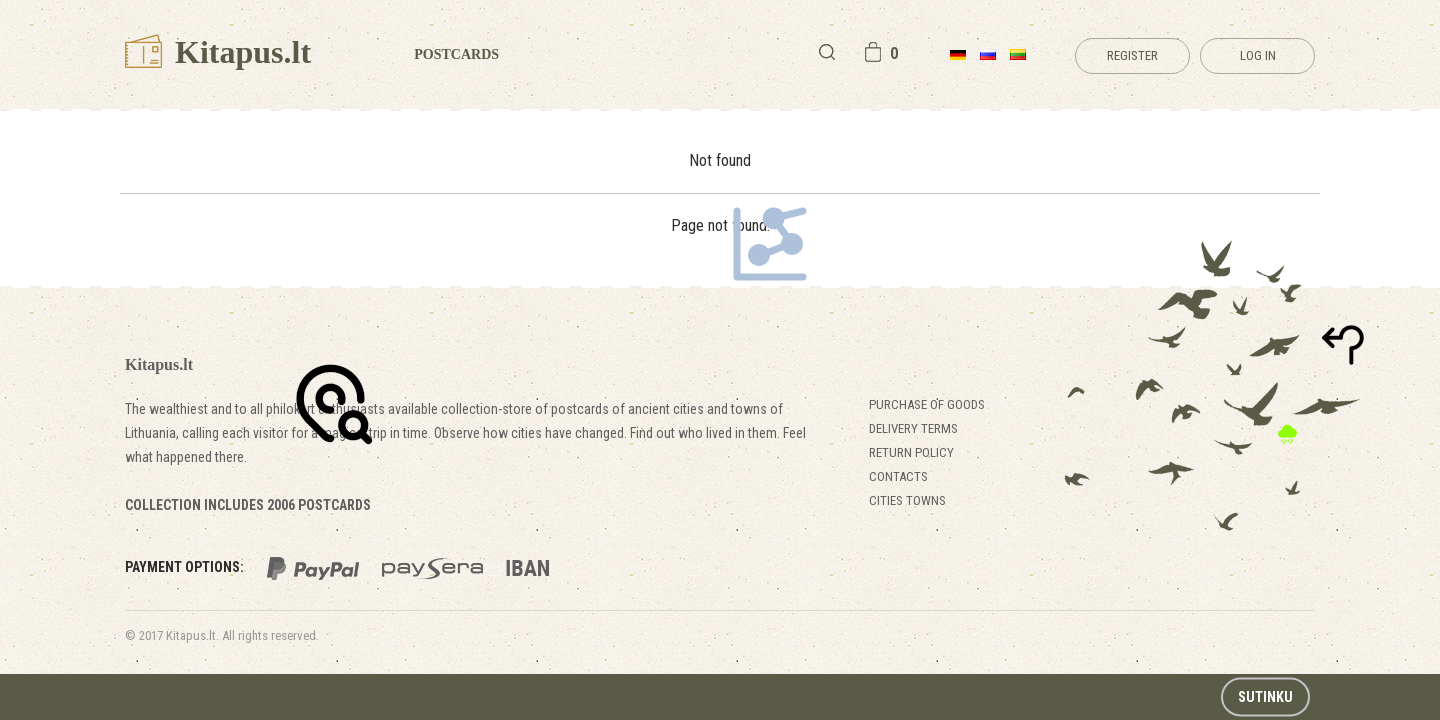 This screenshot has height=720, width=1440. Describe the element at coordinates (330, 402) in the screenshot. I see `search for a location on the map` at that location.